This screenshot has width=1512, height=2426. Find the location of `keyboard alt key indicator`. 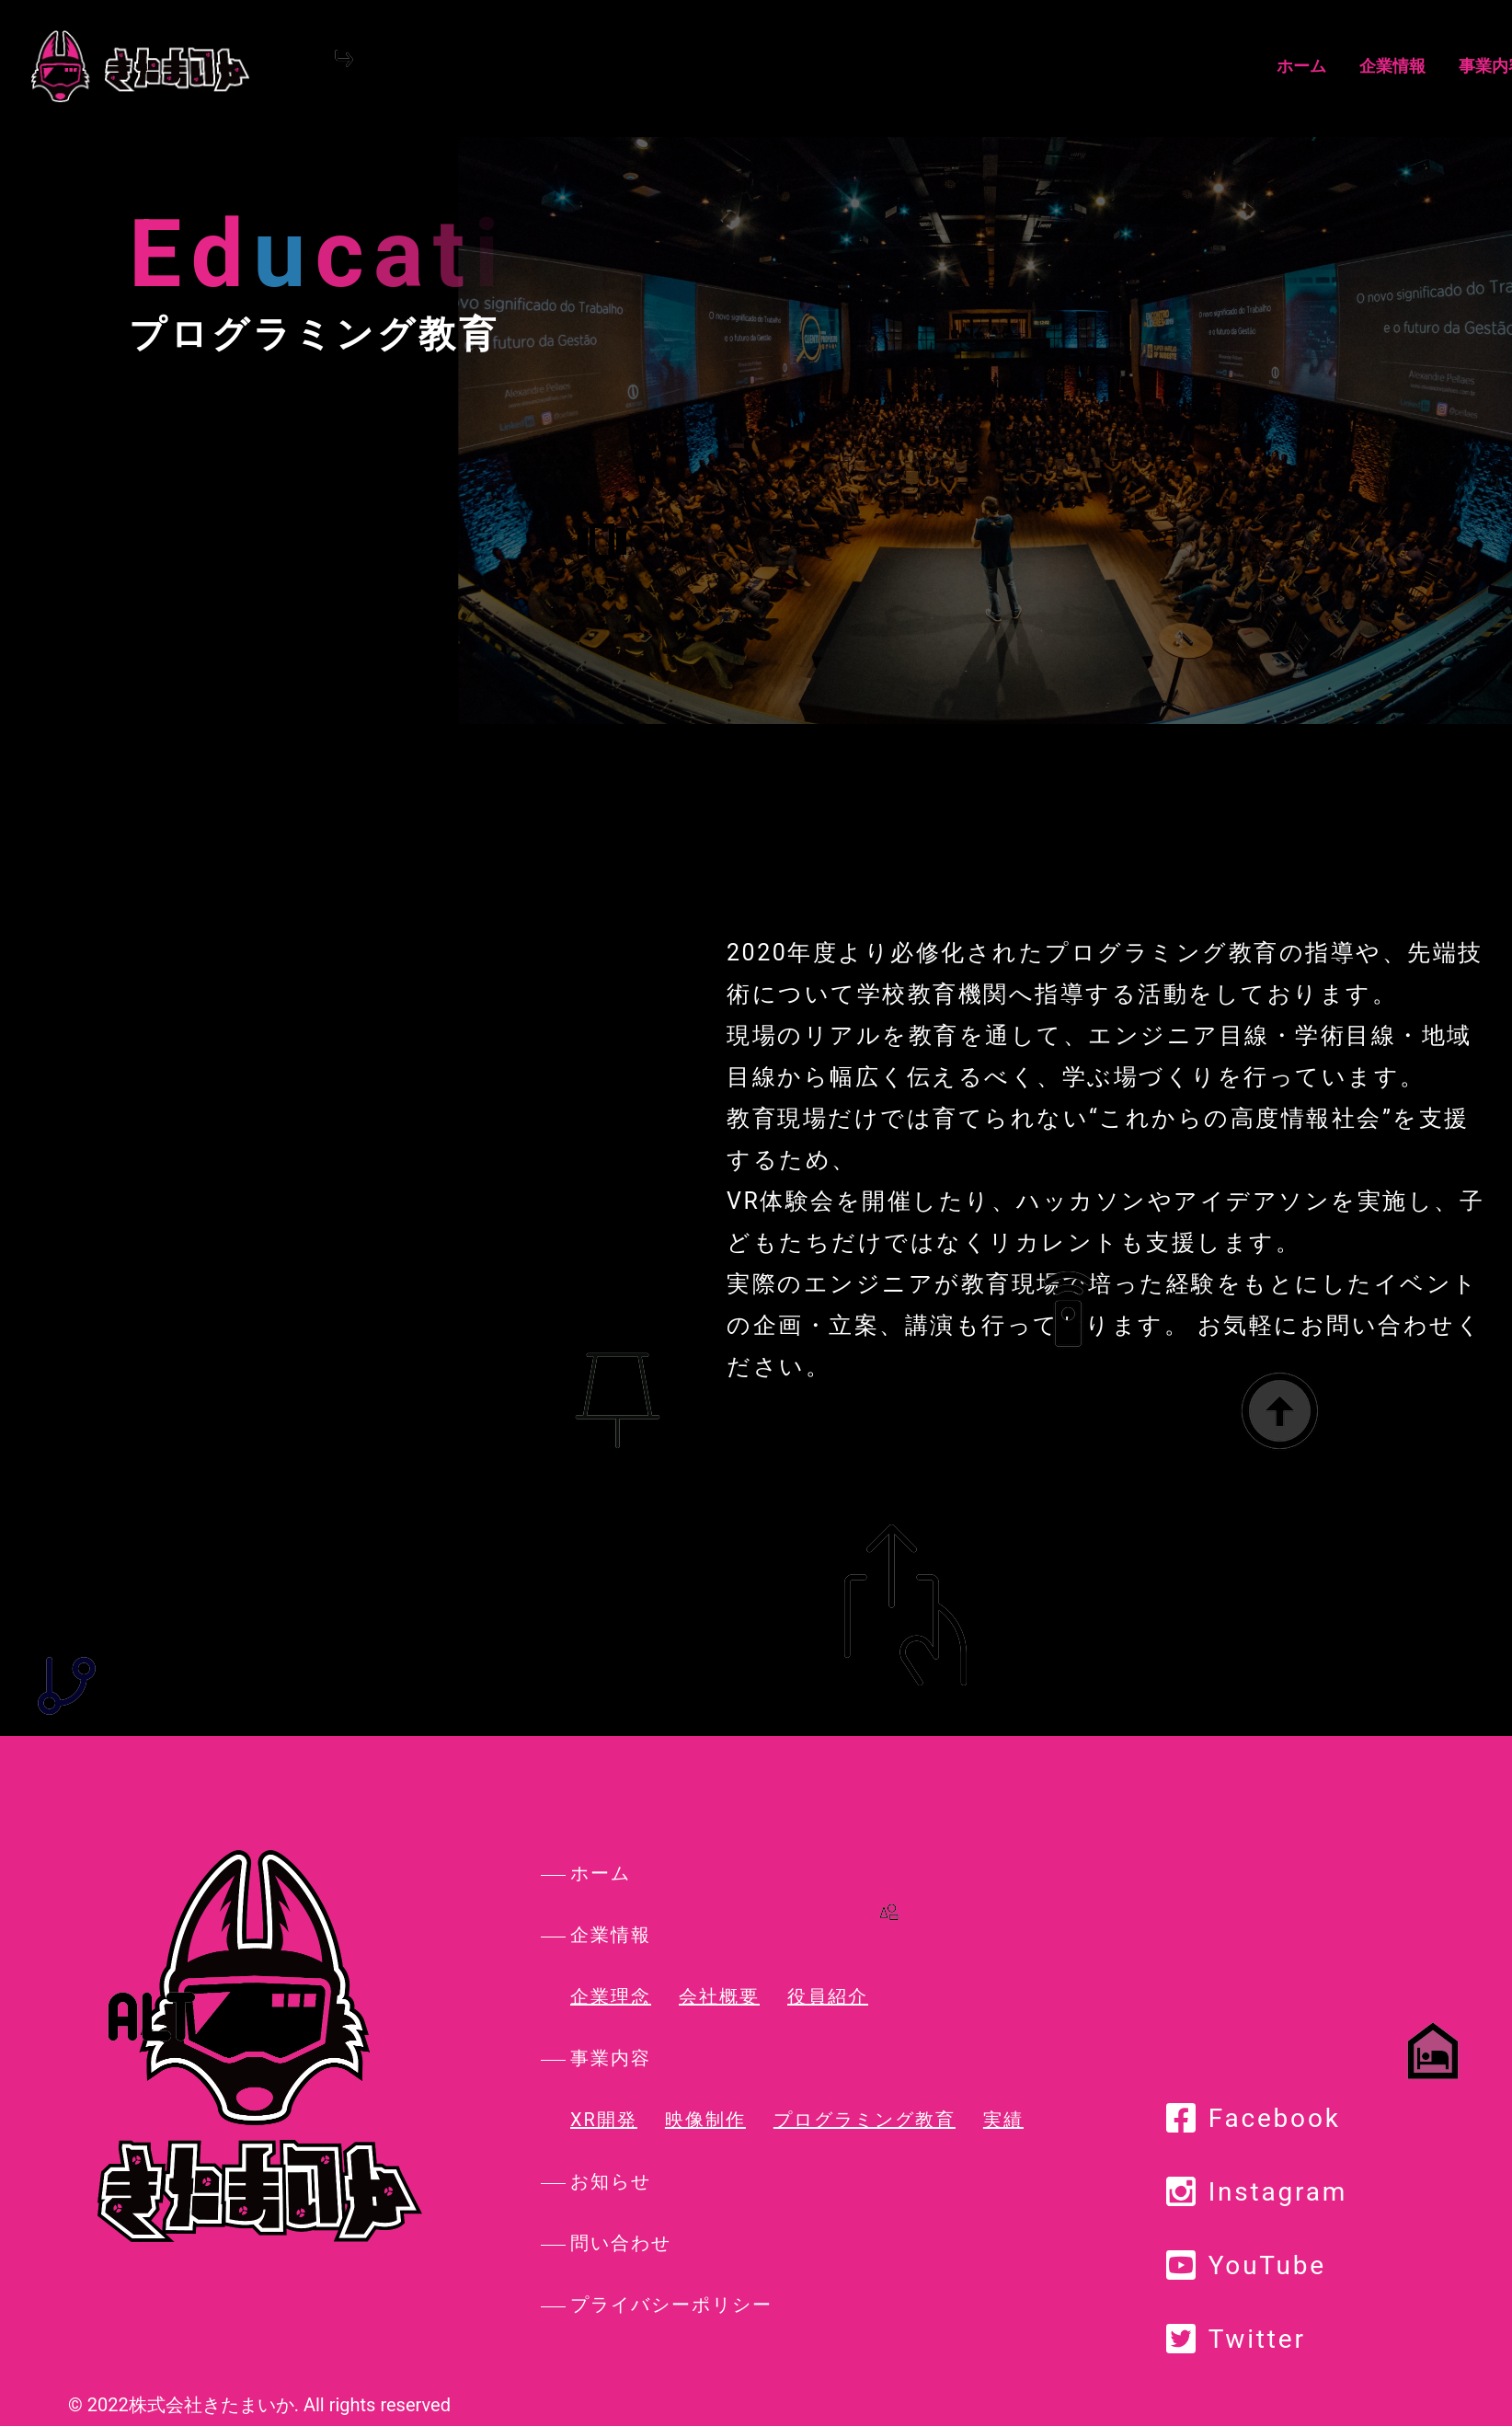

keyboard alt key indicator is located at coordinates (152, 2017).